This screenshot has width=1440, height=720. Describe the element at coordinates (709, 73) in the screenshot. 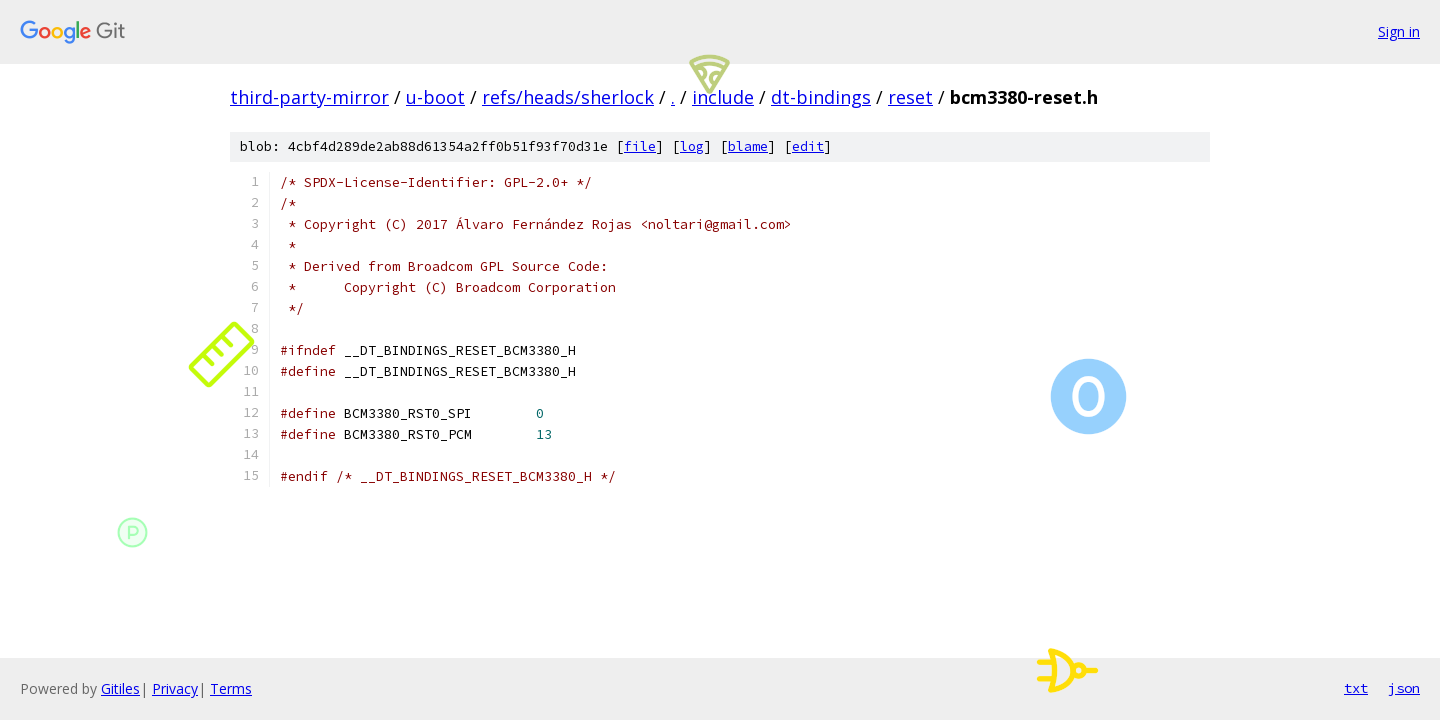

I see `browse food or pizza delivery options` at that location.